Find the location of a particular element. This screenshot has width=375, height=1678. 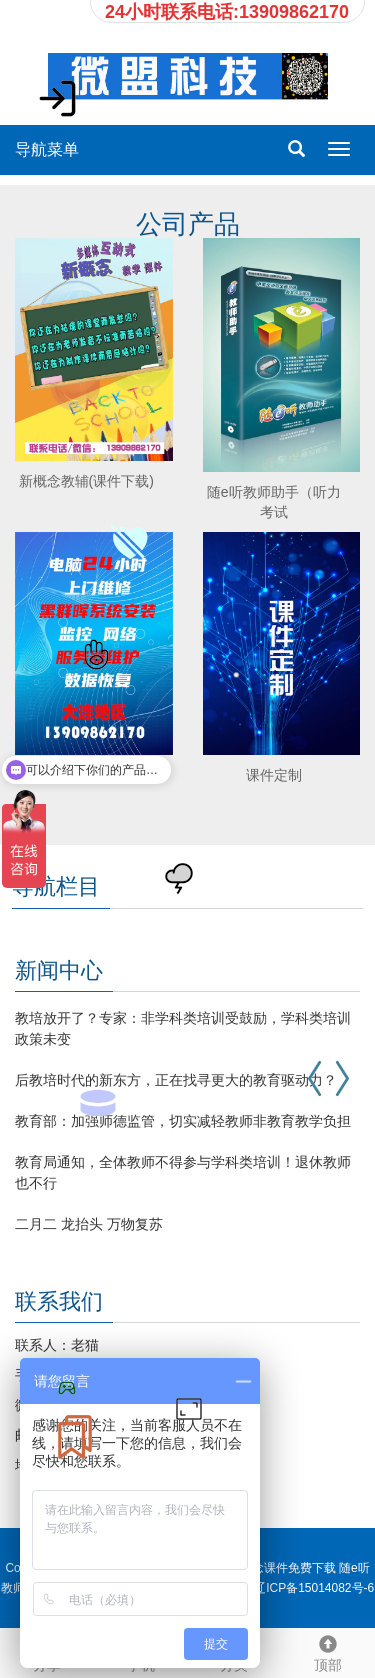

access hand tracking or gesture recognition settings is located at coordinates (96, 654).